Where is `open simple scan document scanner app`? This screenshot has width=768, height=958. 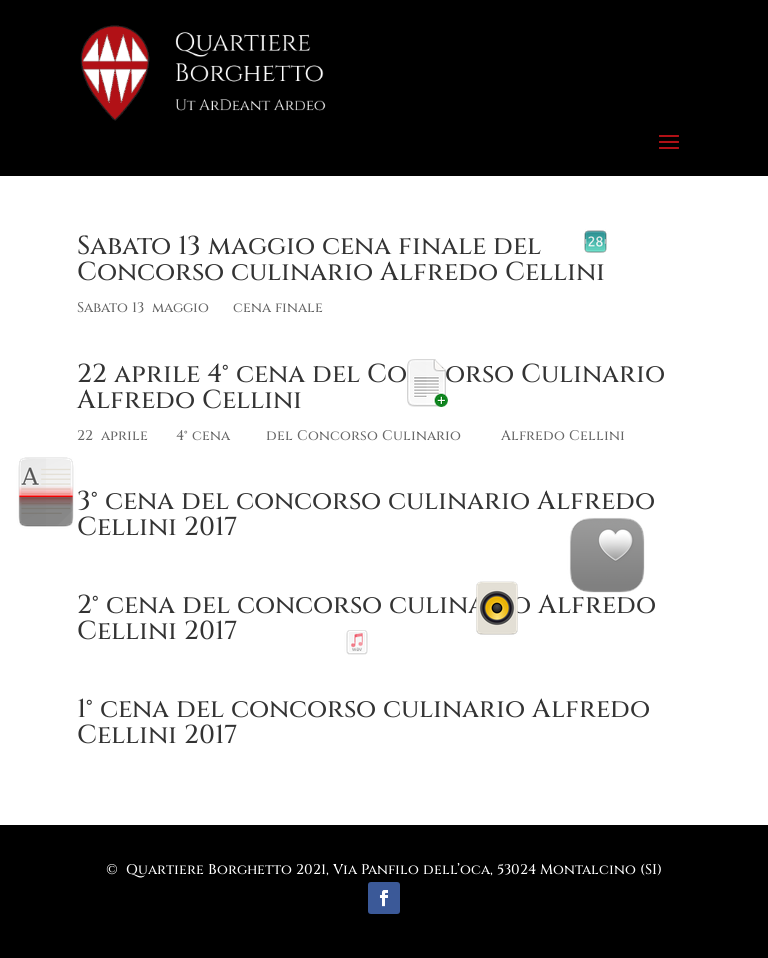
open simple scan document scanner app is located at coordinates (46, 492).